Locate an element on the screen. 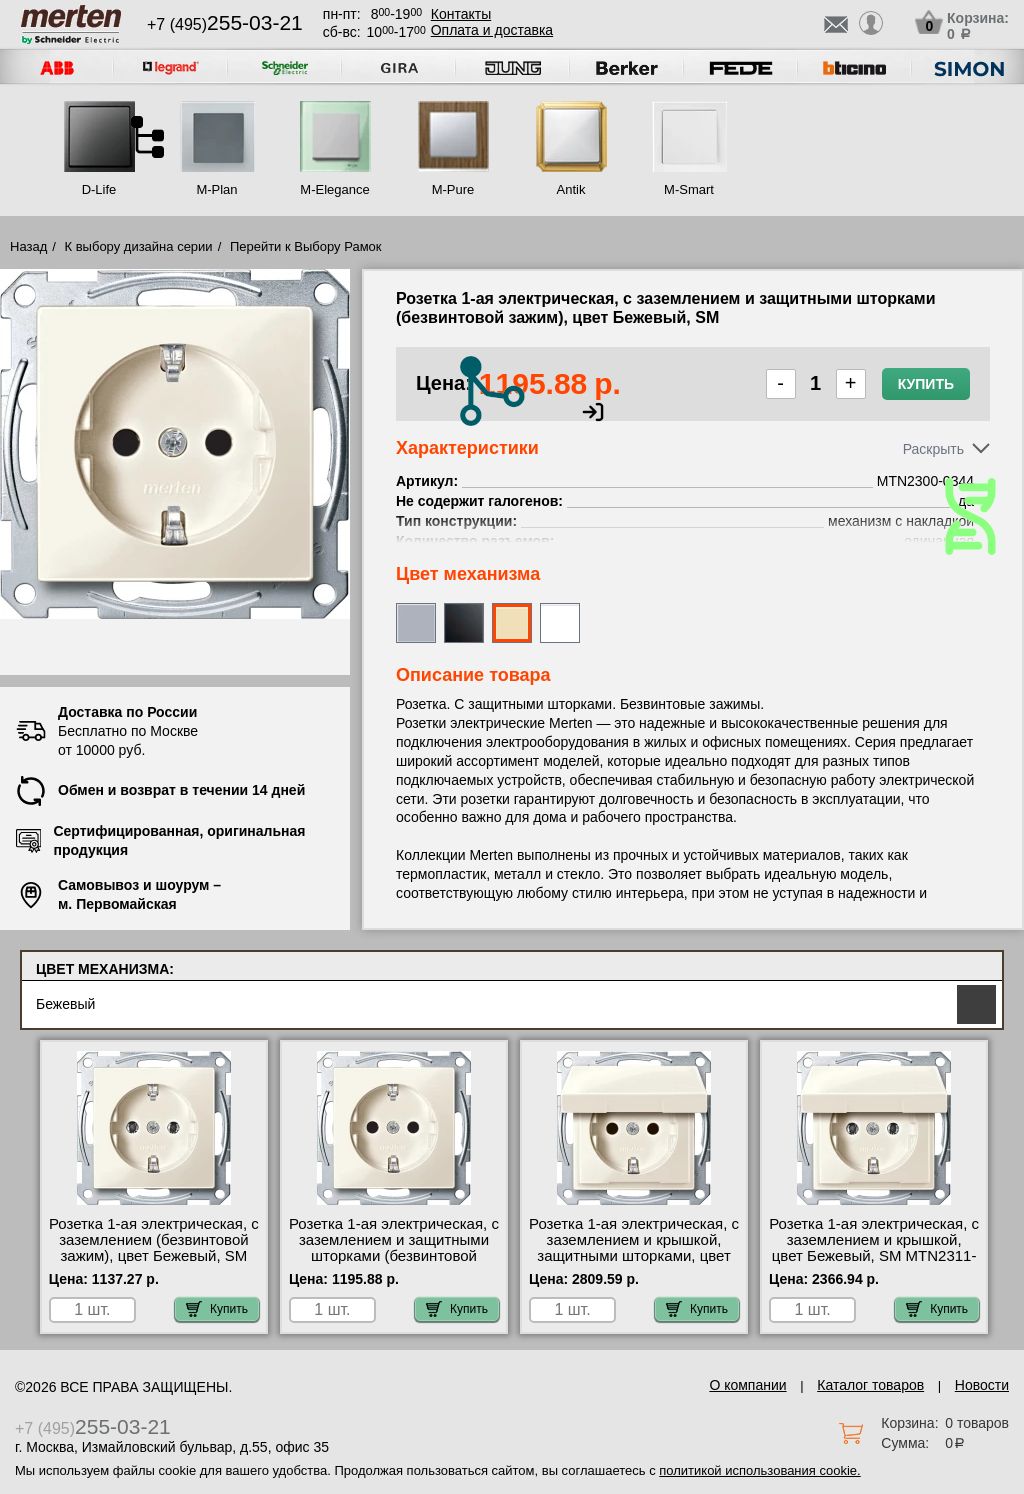 This screenshot has height=1494, width=1024. access genetics or biological data is located at coordinates (970, 516).